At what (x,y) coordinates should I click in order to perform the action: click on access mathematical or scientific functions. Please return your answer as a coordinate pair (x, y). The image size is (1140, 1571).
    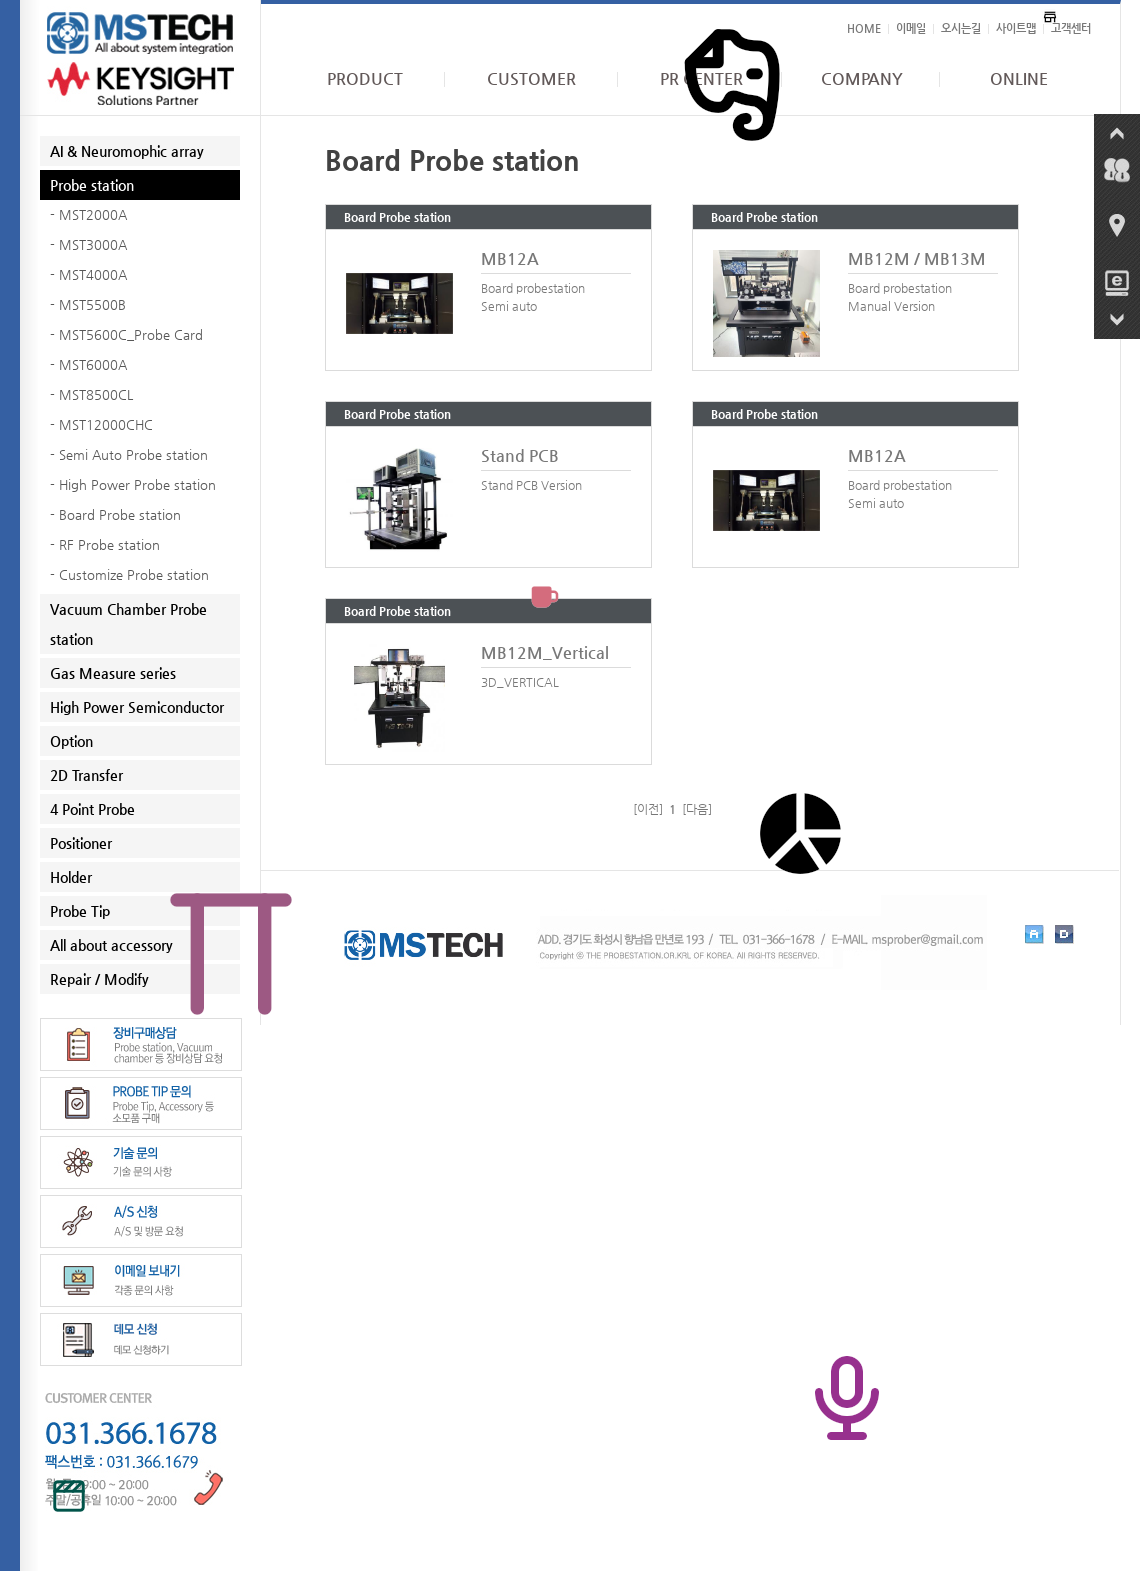
    Looking at the image, I should click on (231, 954).